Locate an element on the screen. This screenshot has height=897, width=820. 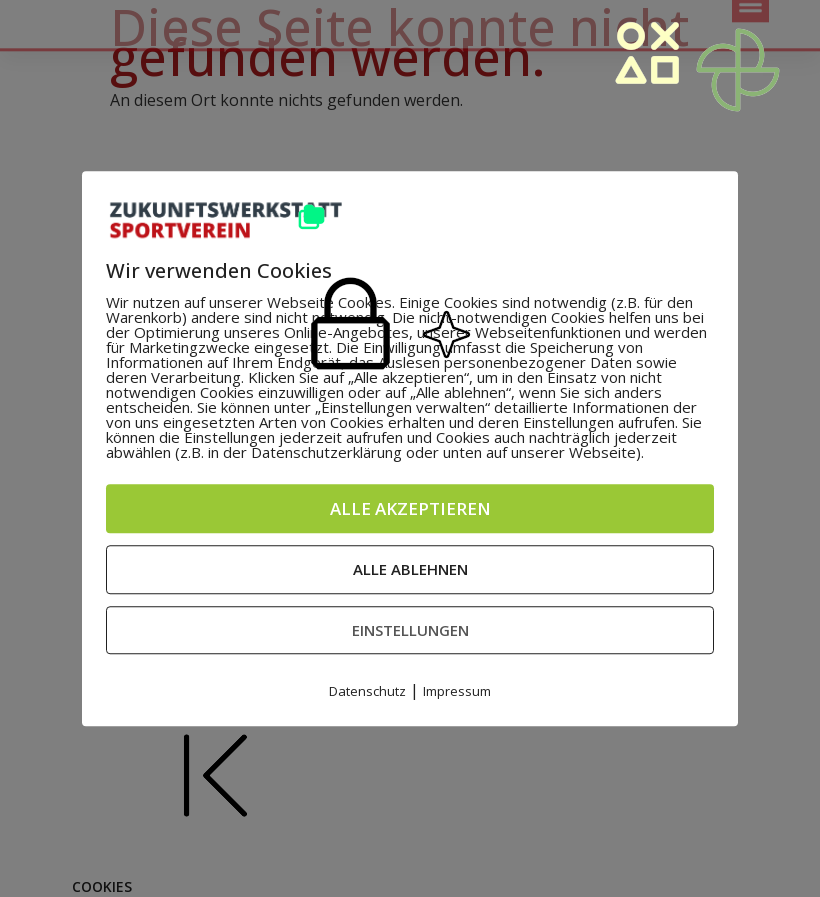
browse all folders is located at coordinates (311, 217).